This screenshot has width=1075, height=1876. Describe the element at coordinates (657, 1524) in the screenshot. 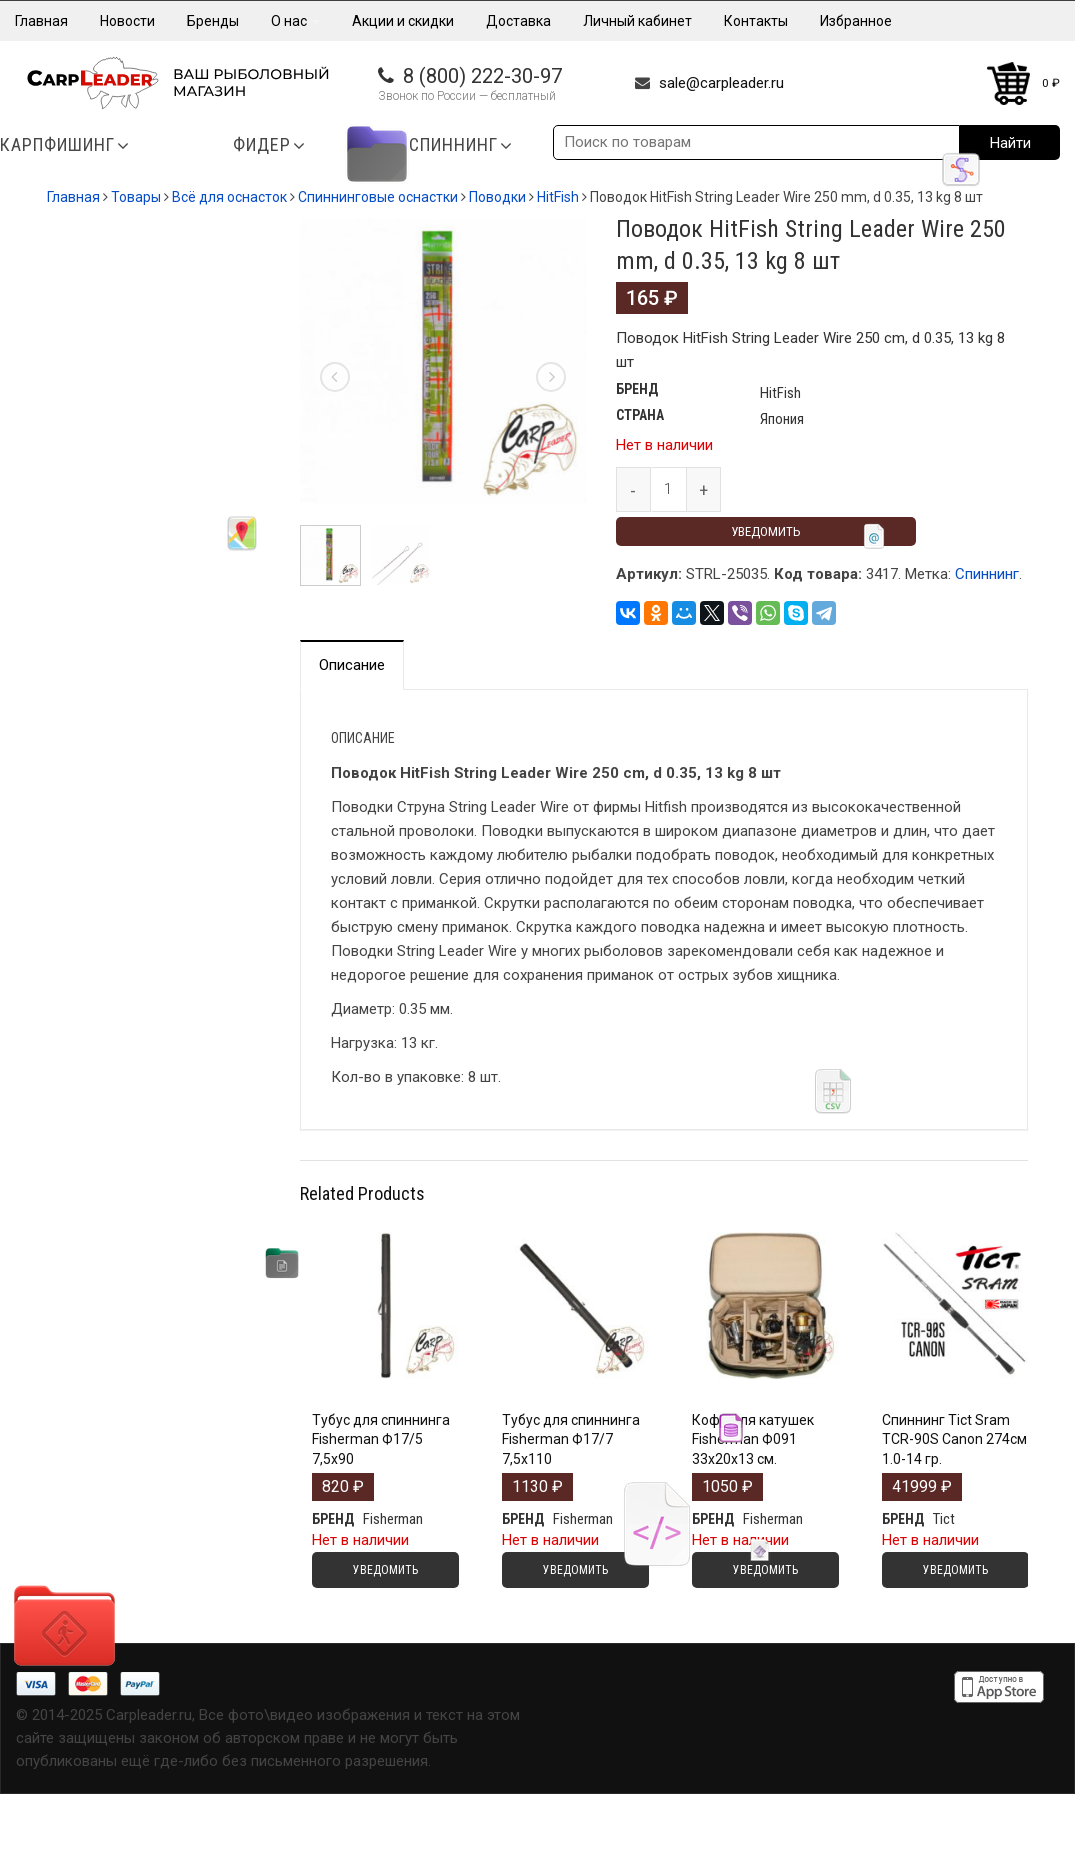

I see `an xml or markup language file` at that location.